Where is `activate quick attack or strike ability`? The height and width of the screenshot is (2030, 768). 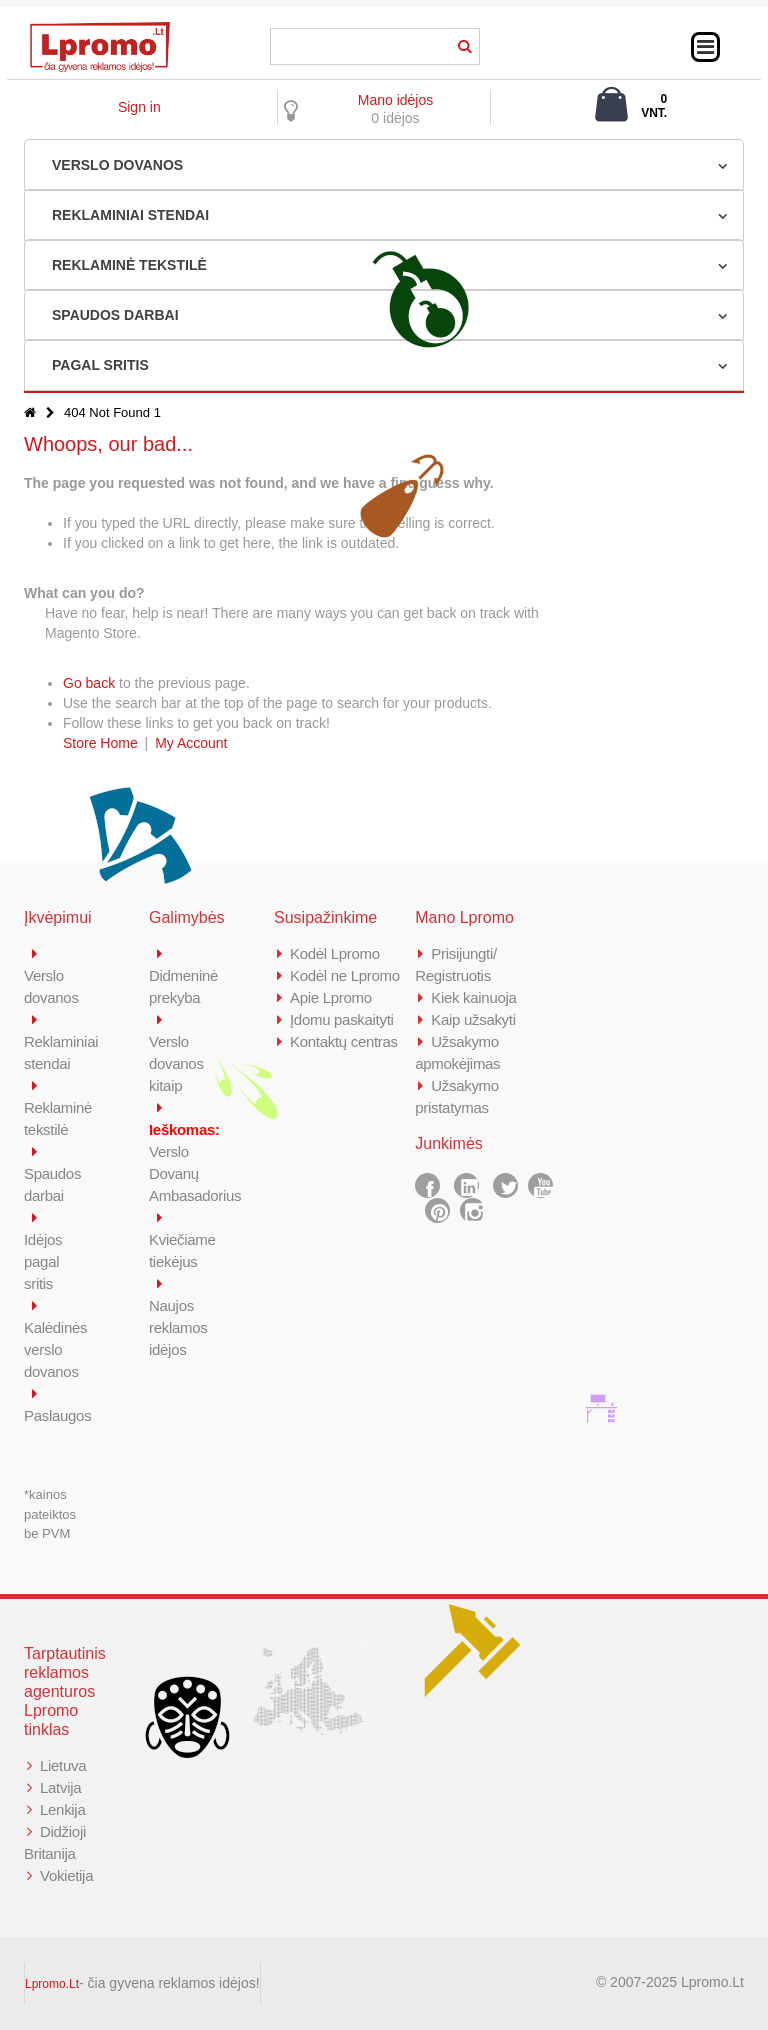 activate quick attack or strike ability is located at coordinates (245, 1087).